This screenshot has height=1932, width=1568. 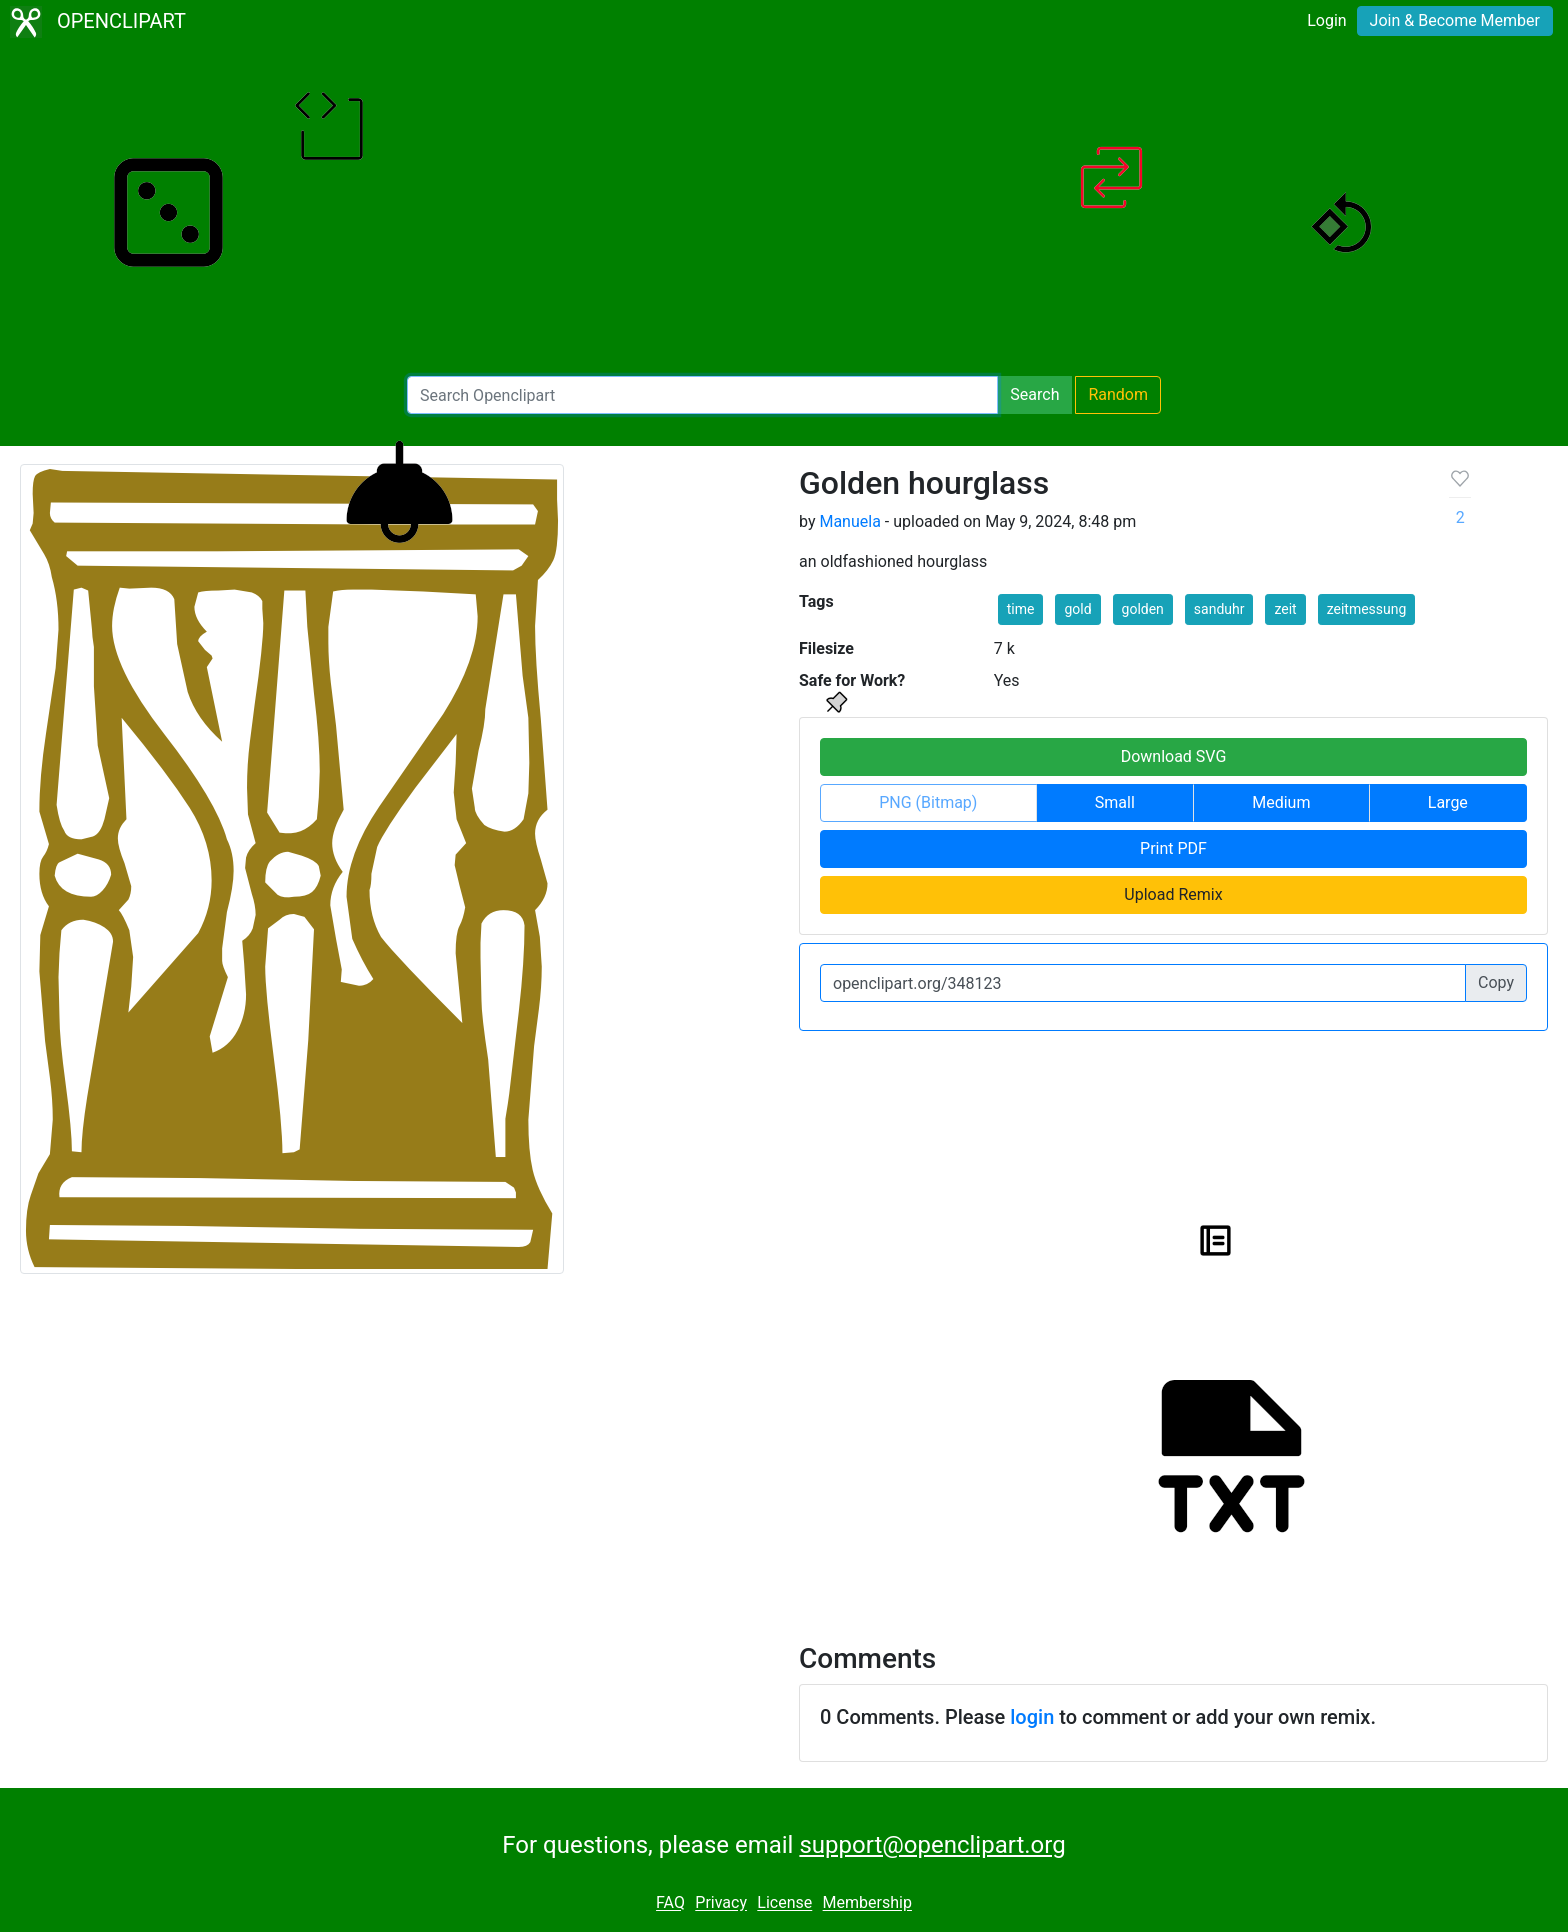 I want to click on rotate image 90 degrees counterclockwise, so click(x=1343, y=224).